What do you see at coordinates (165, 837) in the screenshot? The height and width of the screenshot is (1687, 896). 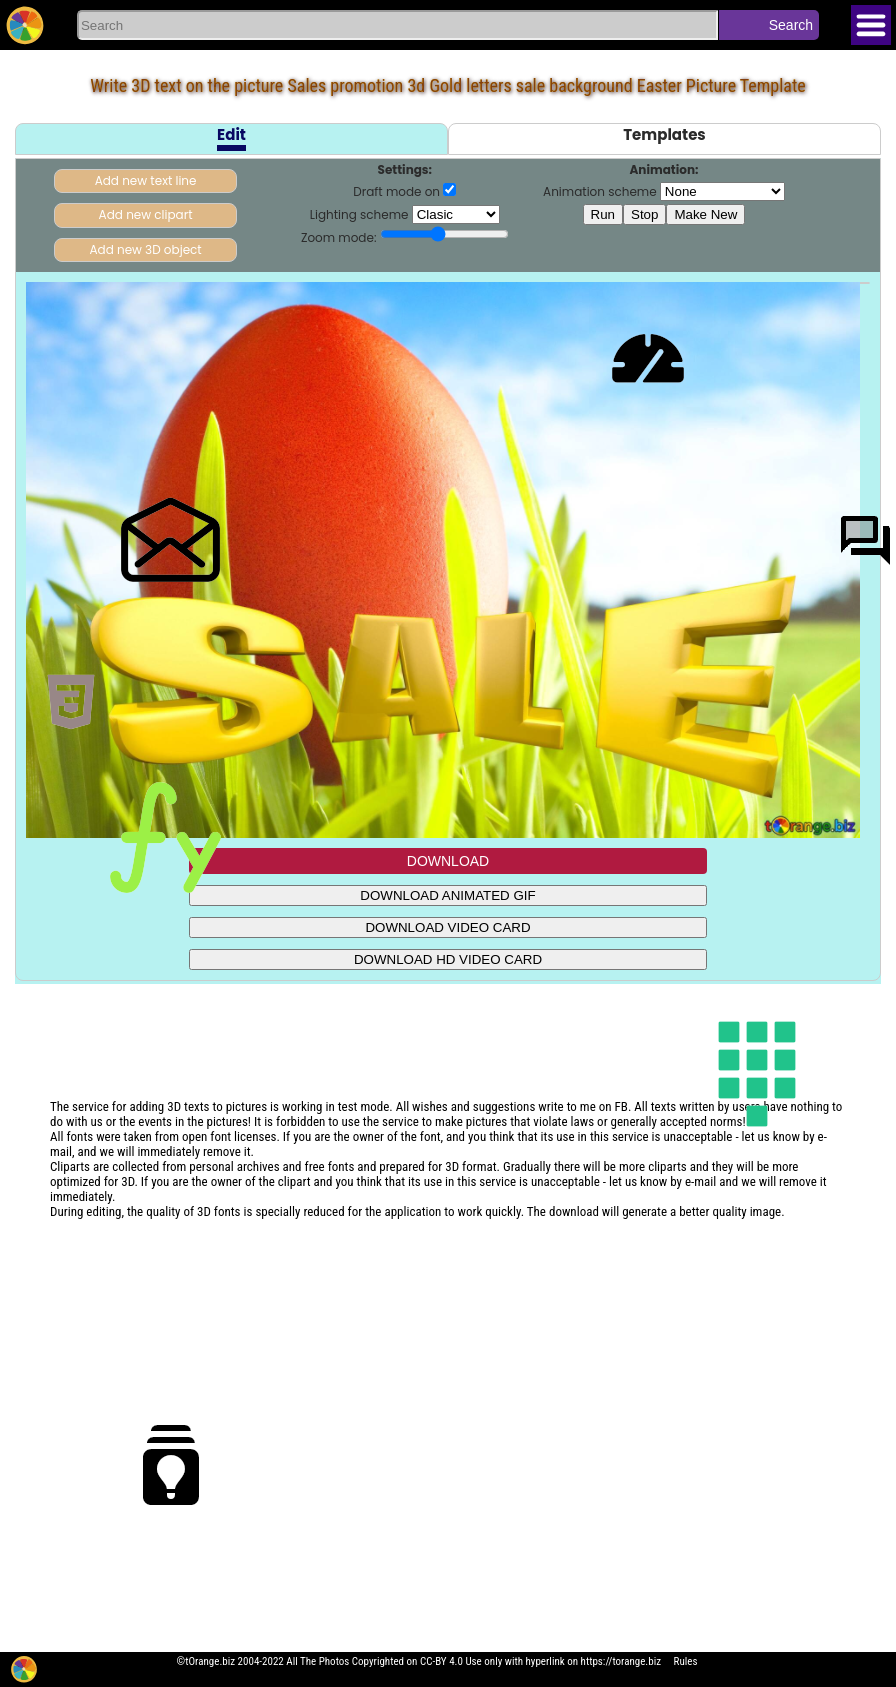 I see `insert mathematical function notation` at bounding box center [165, 837].